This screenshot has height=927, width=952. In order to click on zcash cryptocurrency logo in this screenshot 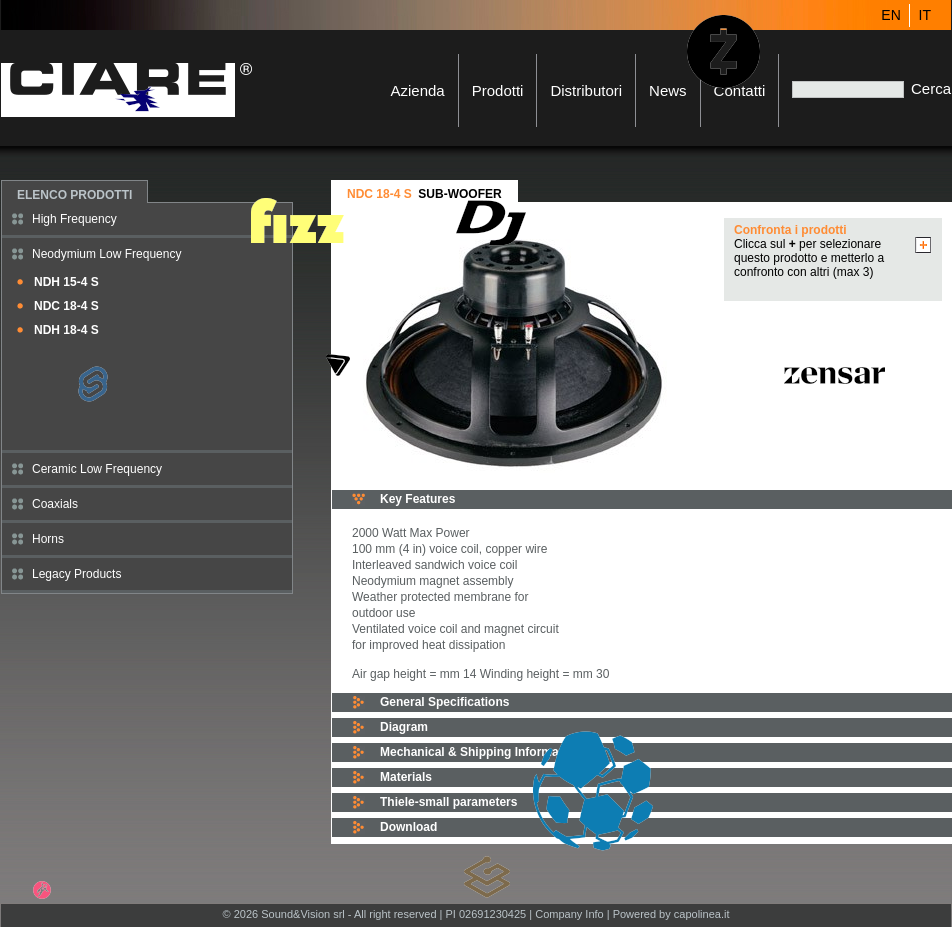, I will do `click(723, 51)`.